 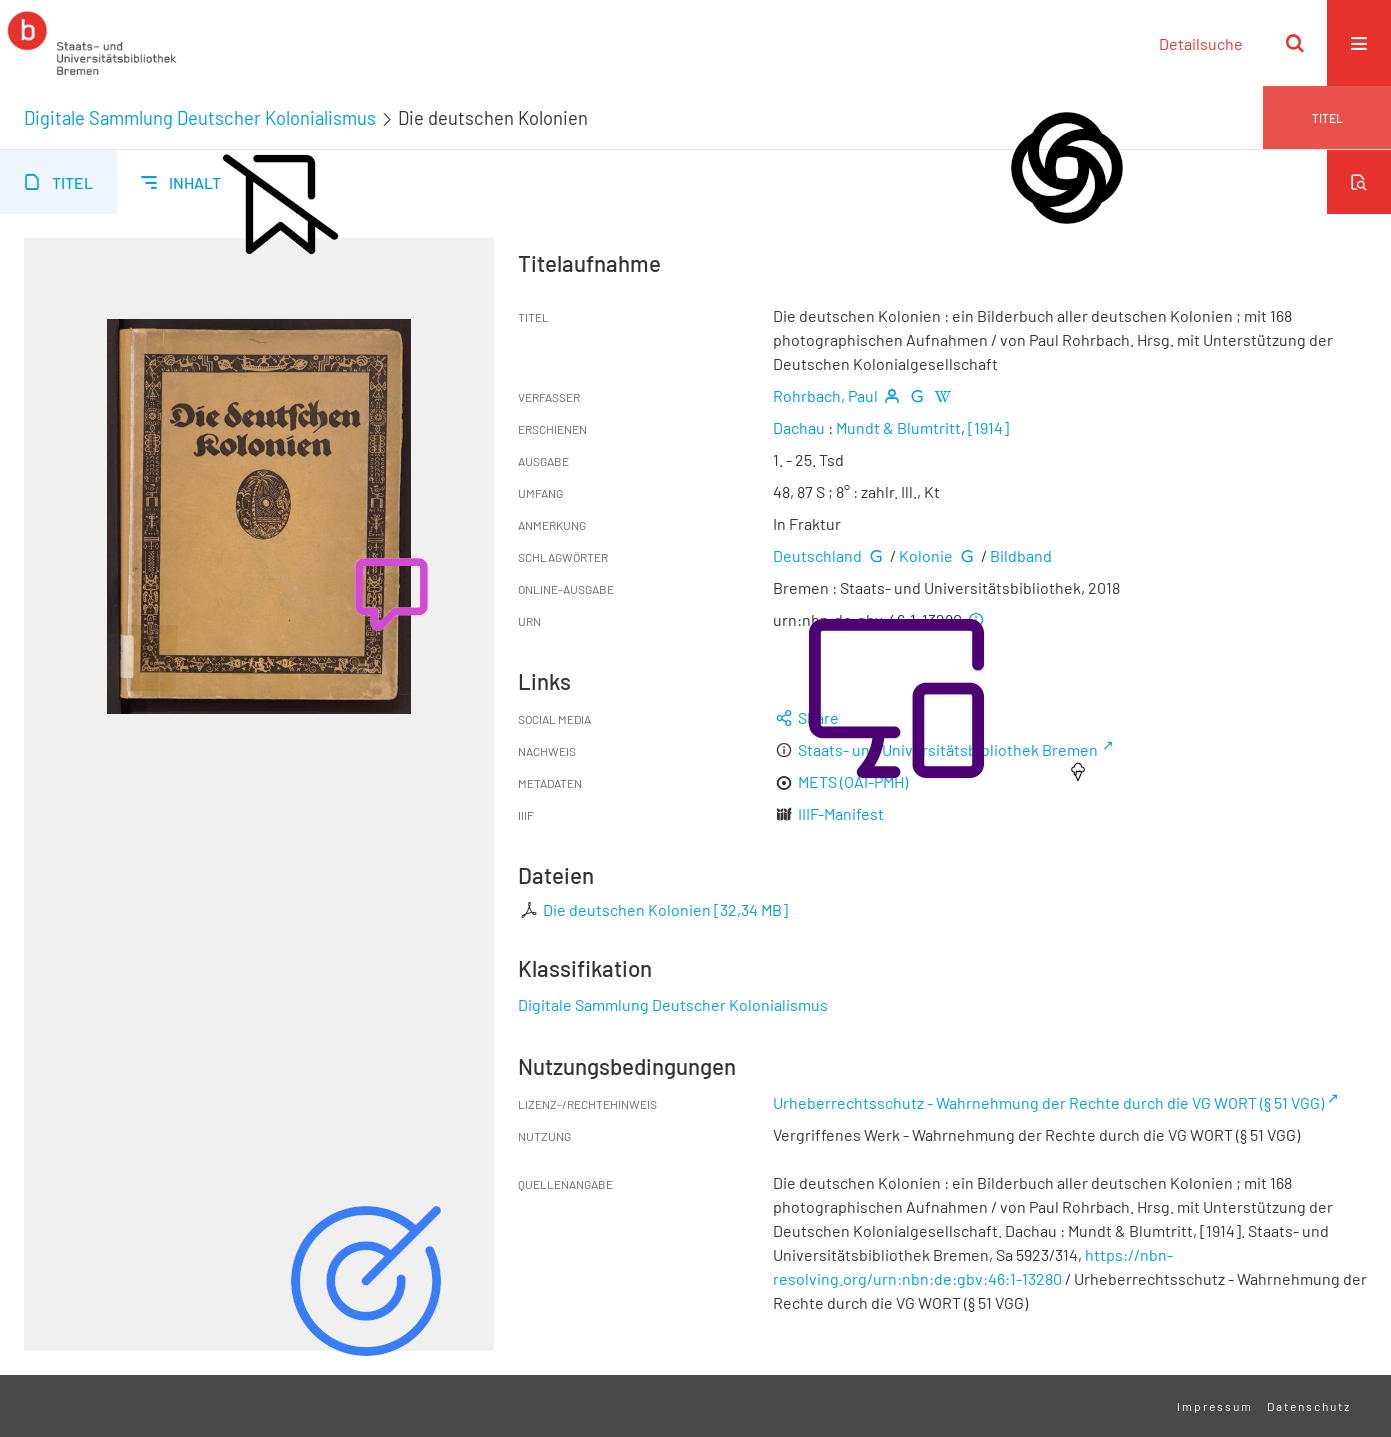 What do you see at coordinates (1067, 168) in the screenshot?
I see `open loom video recording app` at bounding box center [1067, 168].